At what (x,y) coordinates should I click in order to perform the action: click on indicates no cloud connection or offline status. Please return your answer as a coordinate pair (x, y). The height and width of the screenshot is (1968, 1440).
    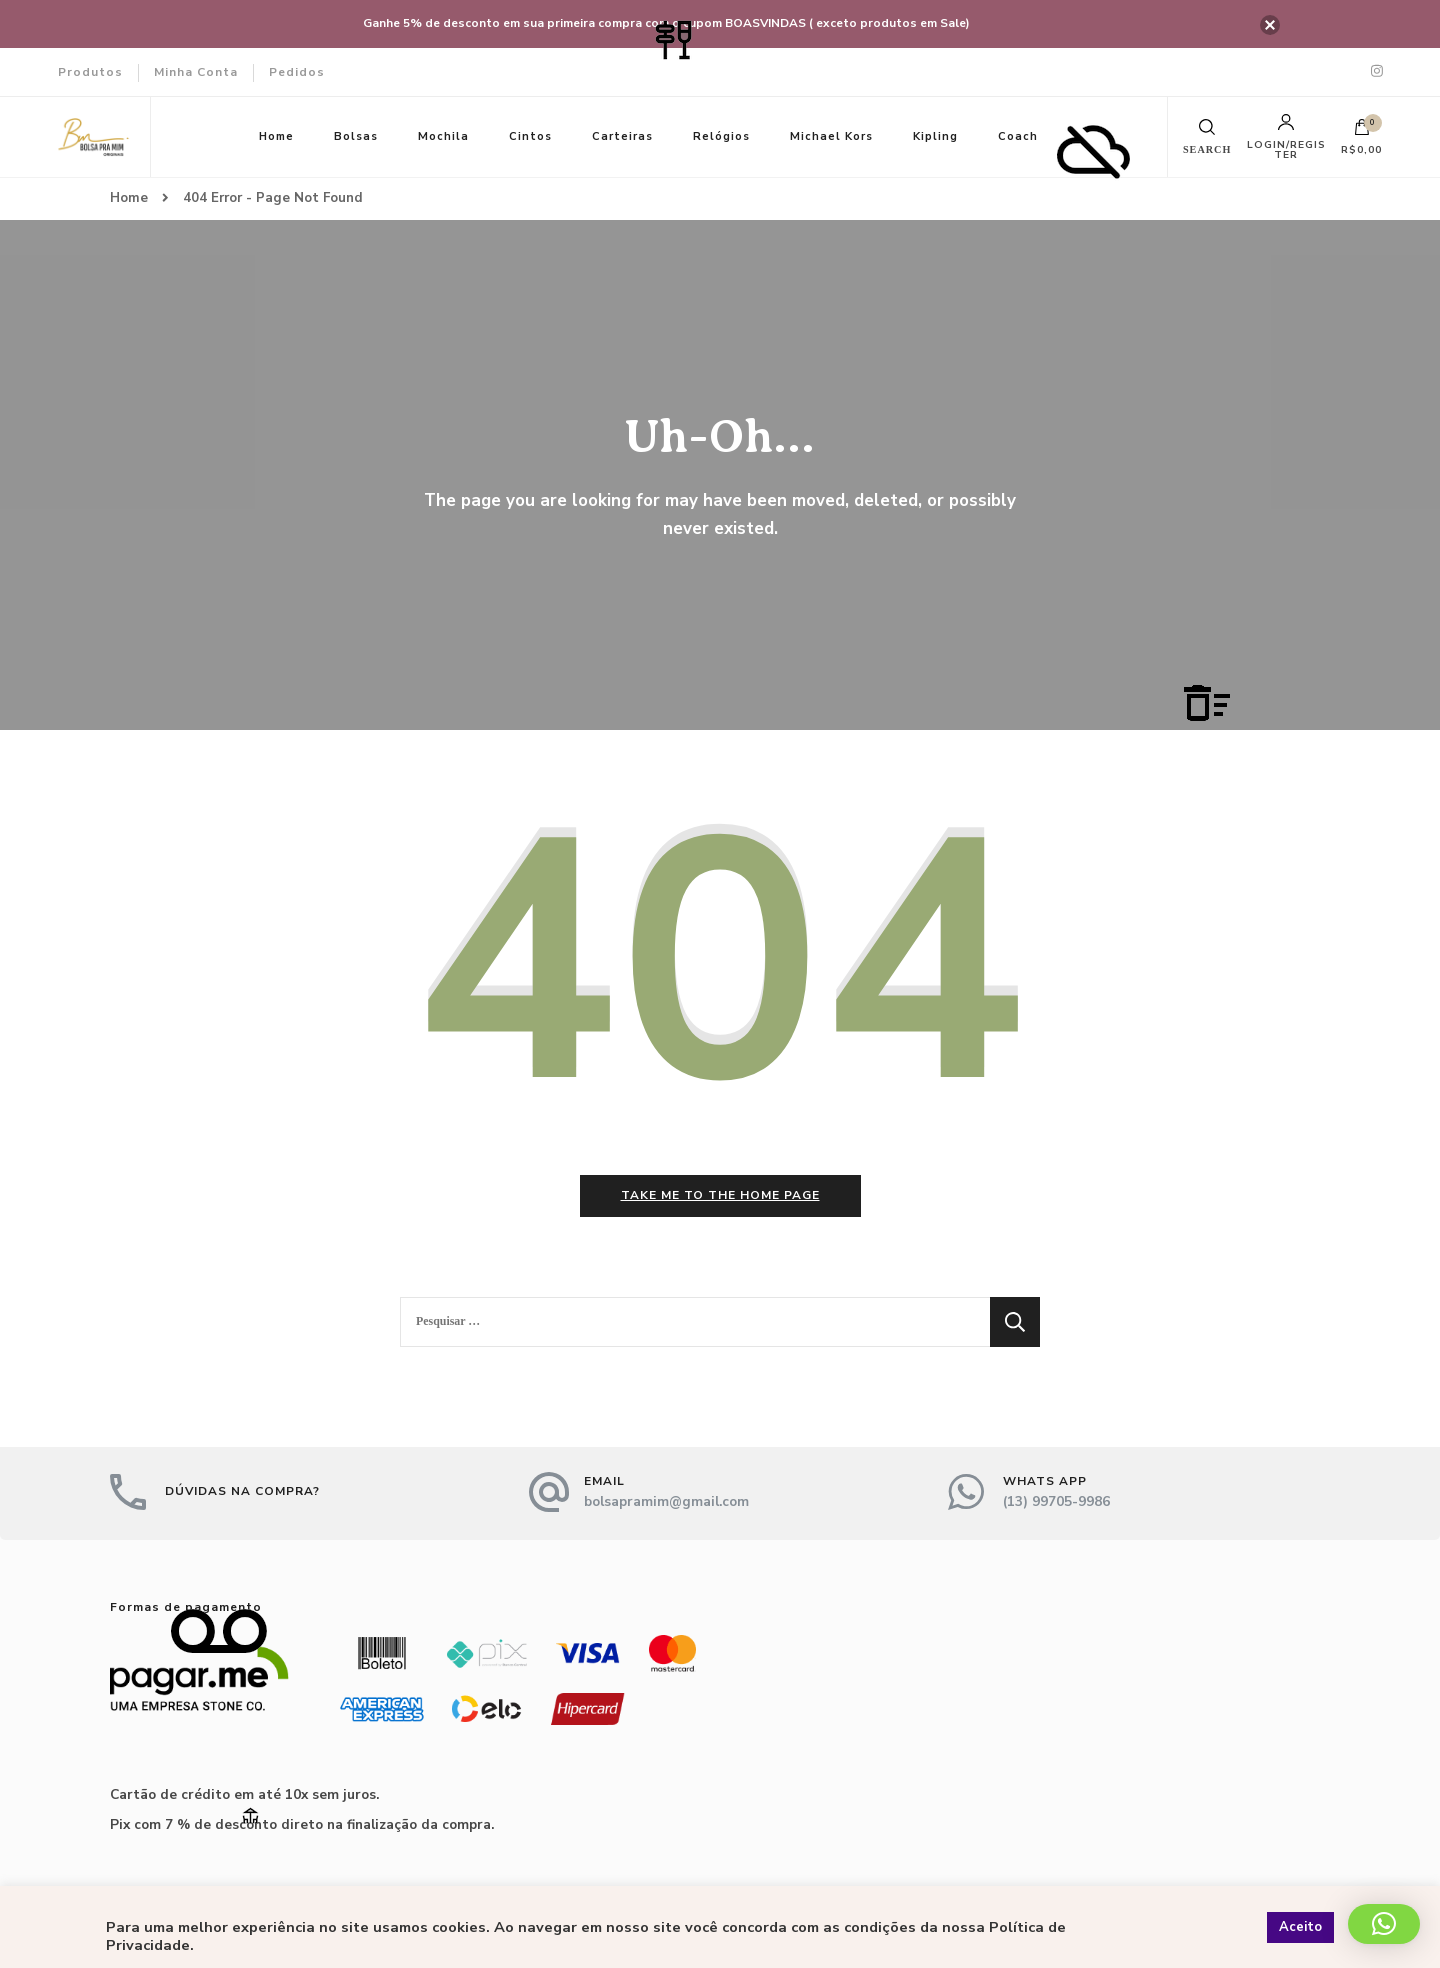
    Looking at the image, I should click on (1093, 149).